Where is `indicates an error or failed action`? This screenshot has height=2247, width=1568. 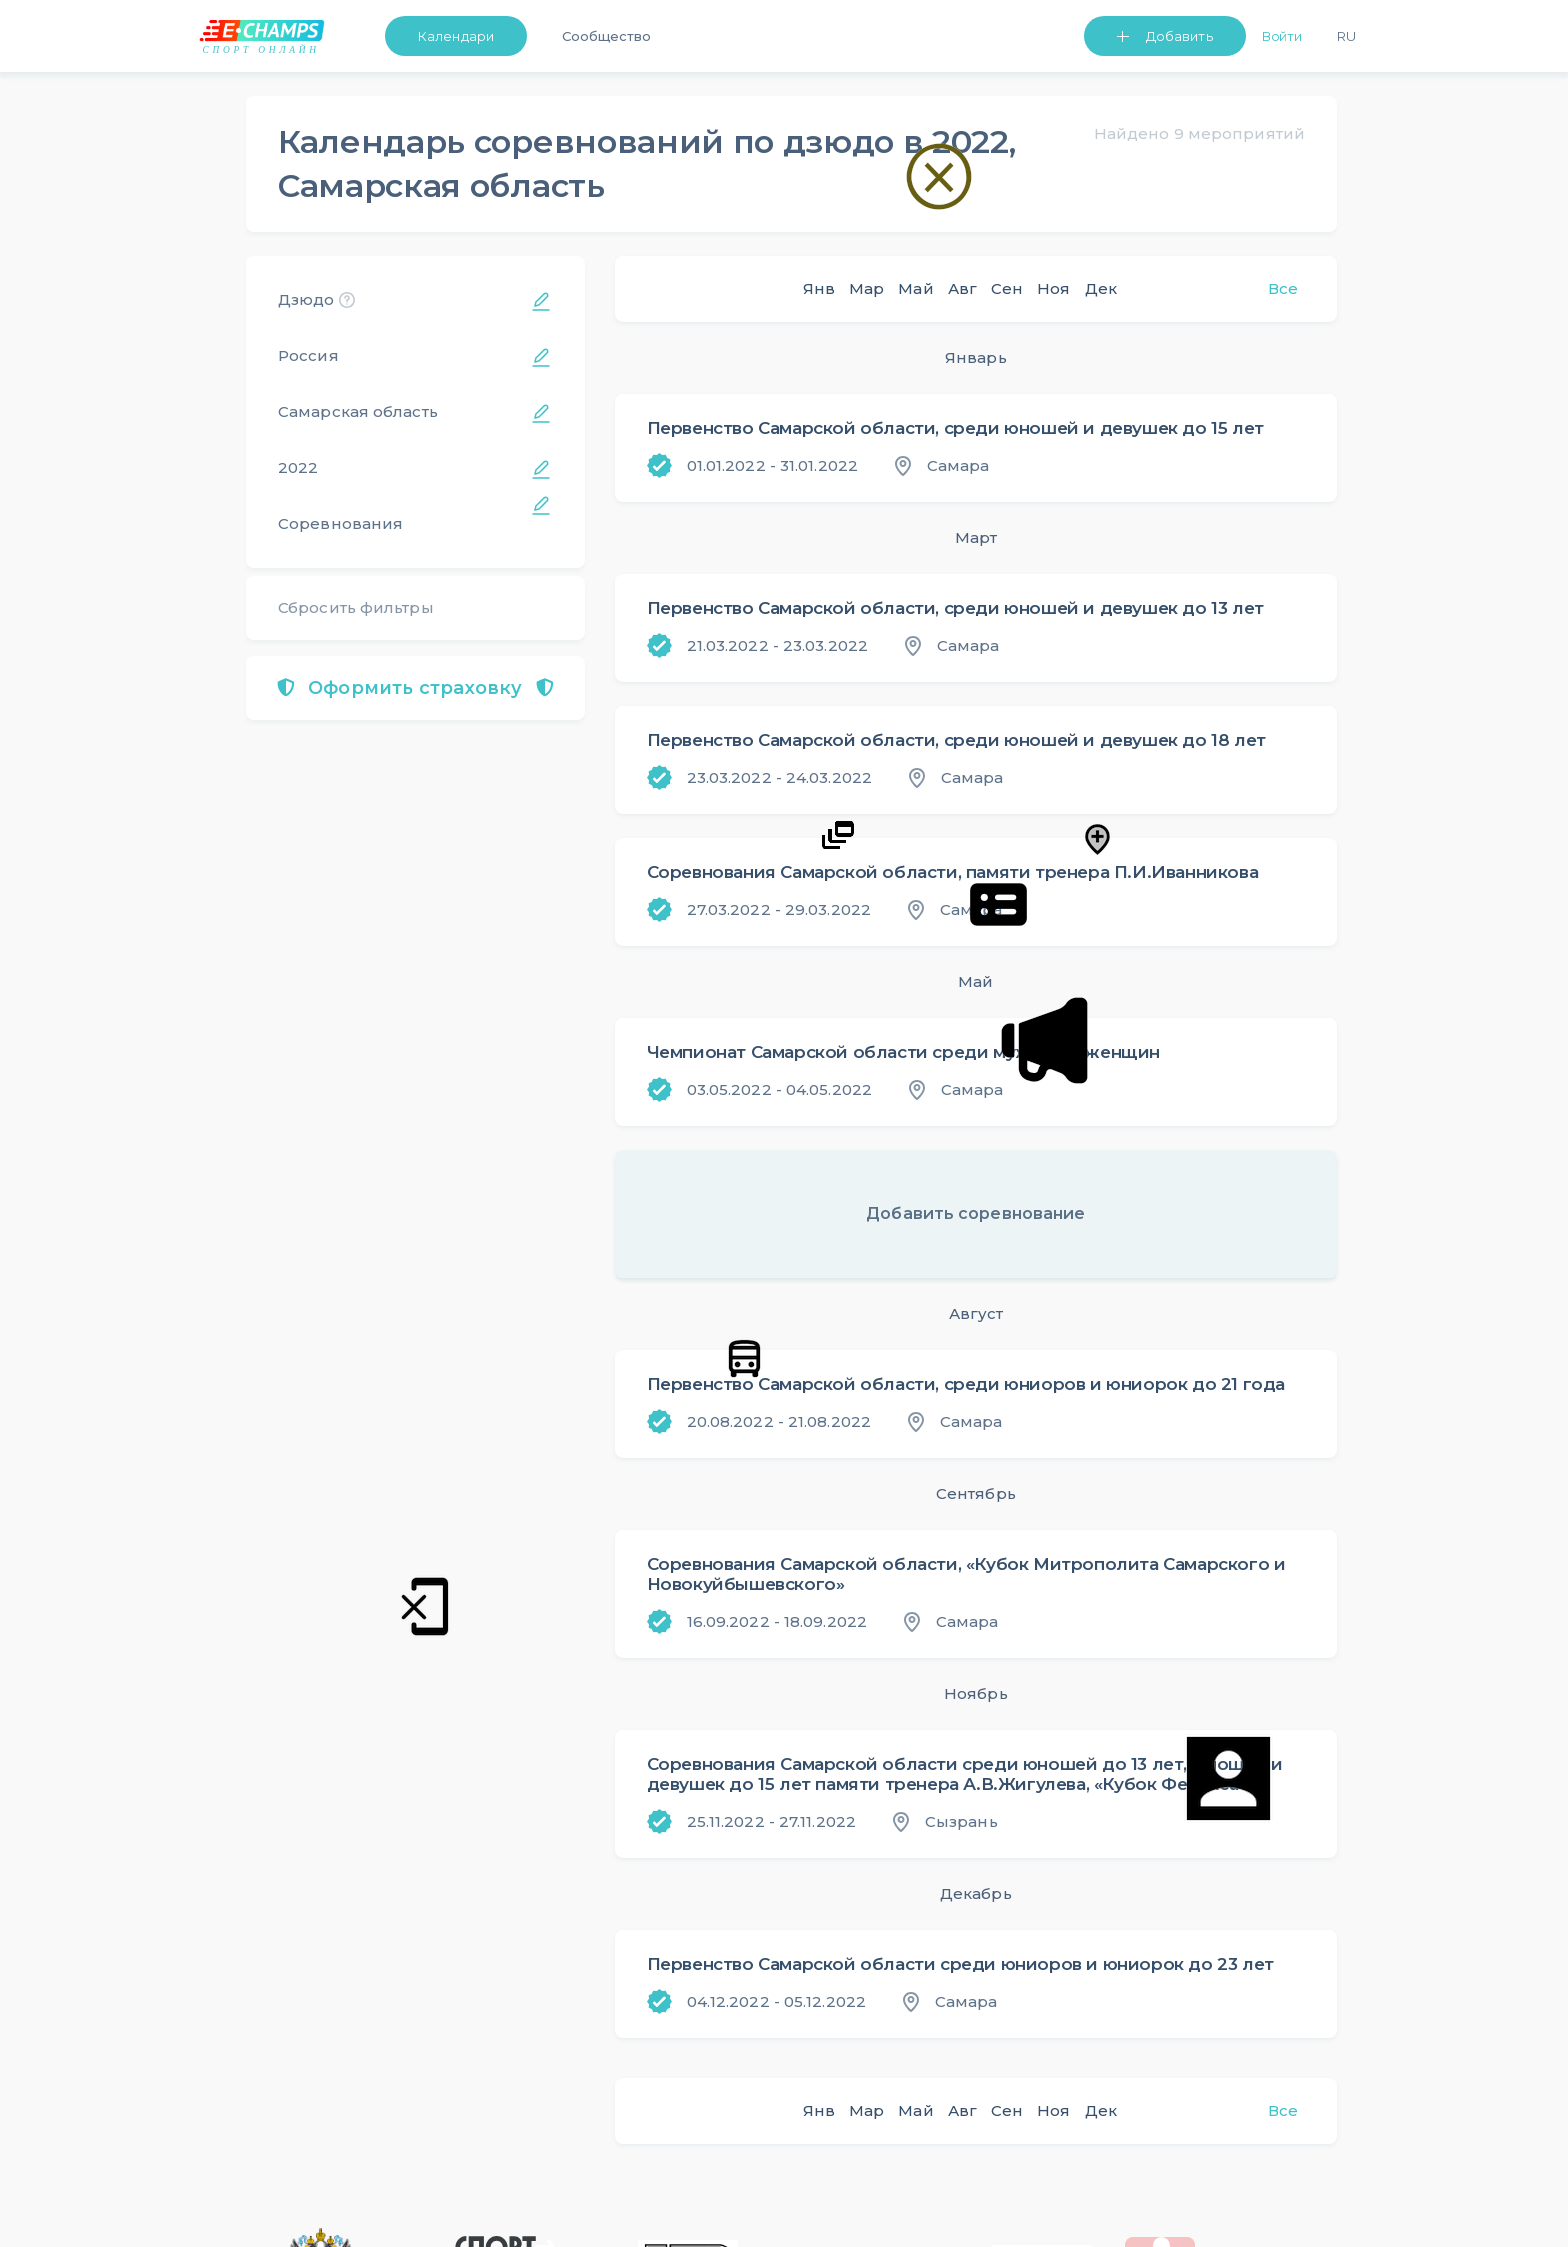 indicates an error or failed action is located at coordinates (939, 176).